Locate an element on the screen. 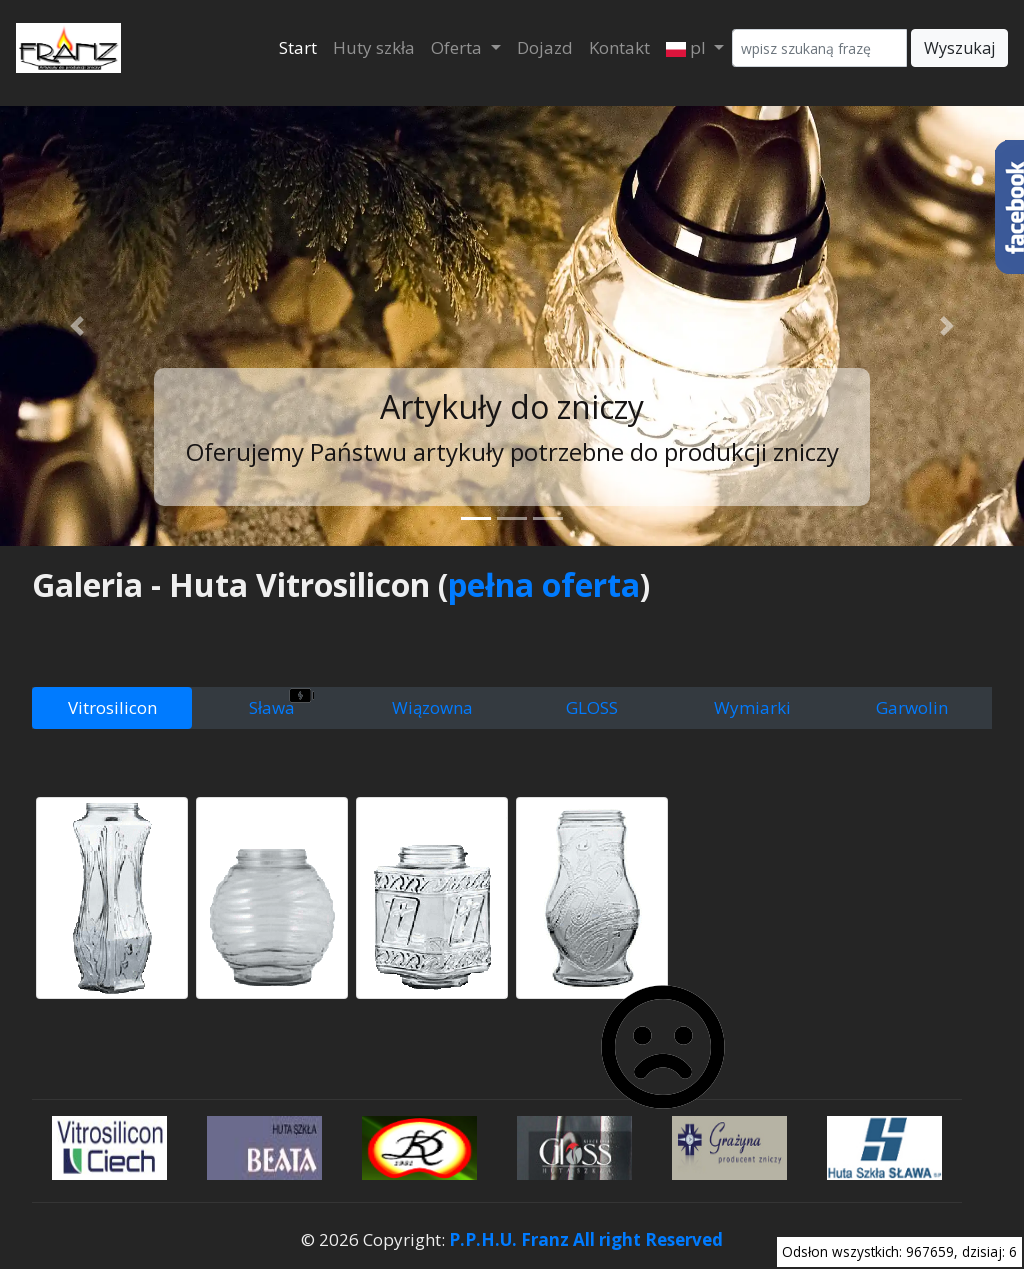 The height and width of the screenshot is (1269, 1024). indicate negative feedback or dissatisfaction is located at coordinates (663, 1047).